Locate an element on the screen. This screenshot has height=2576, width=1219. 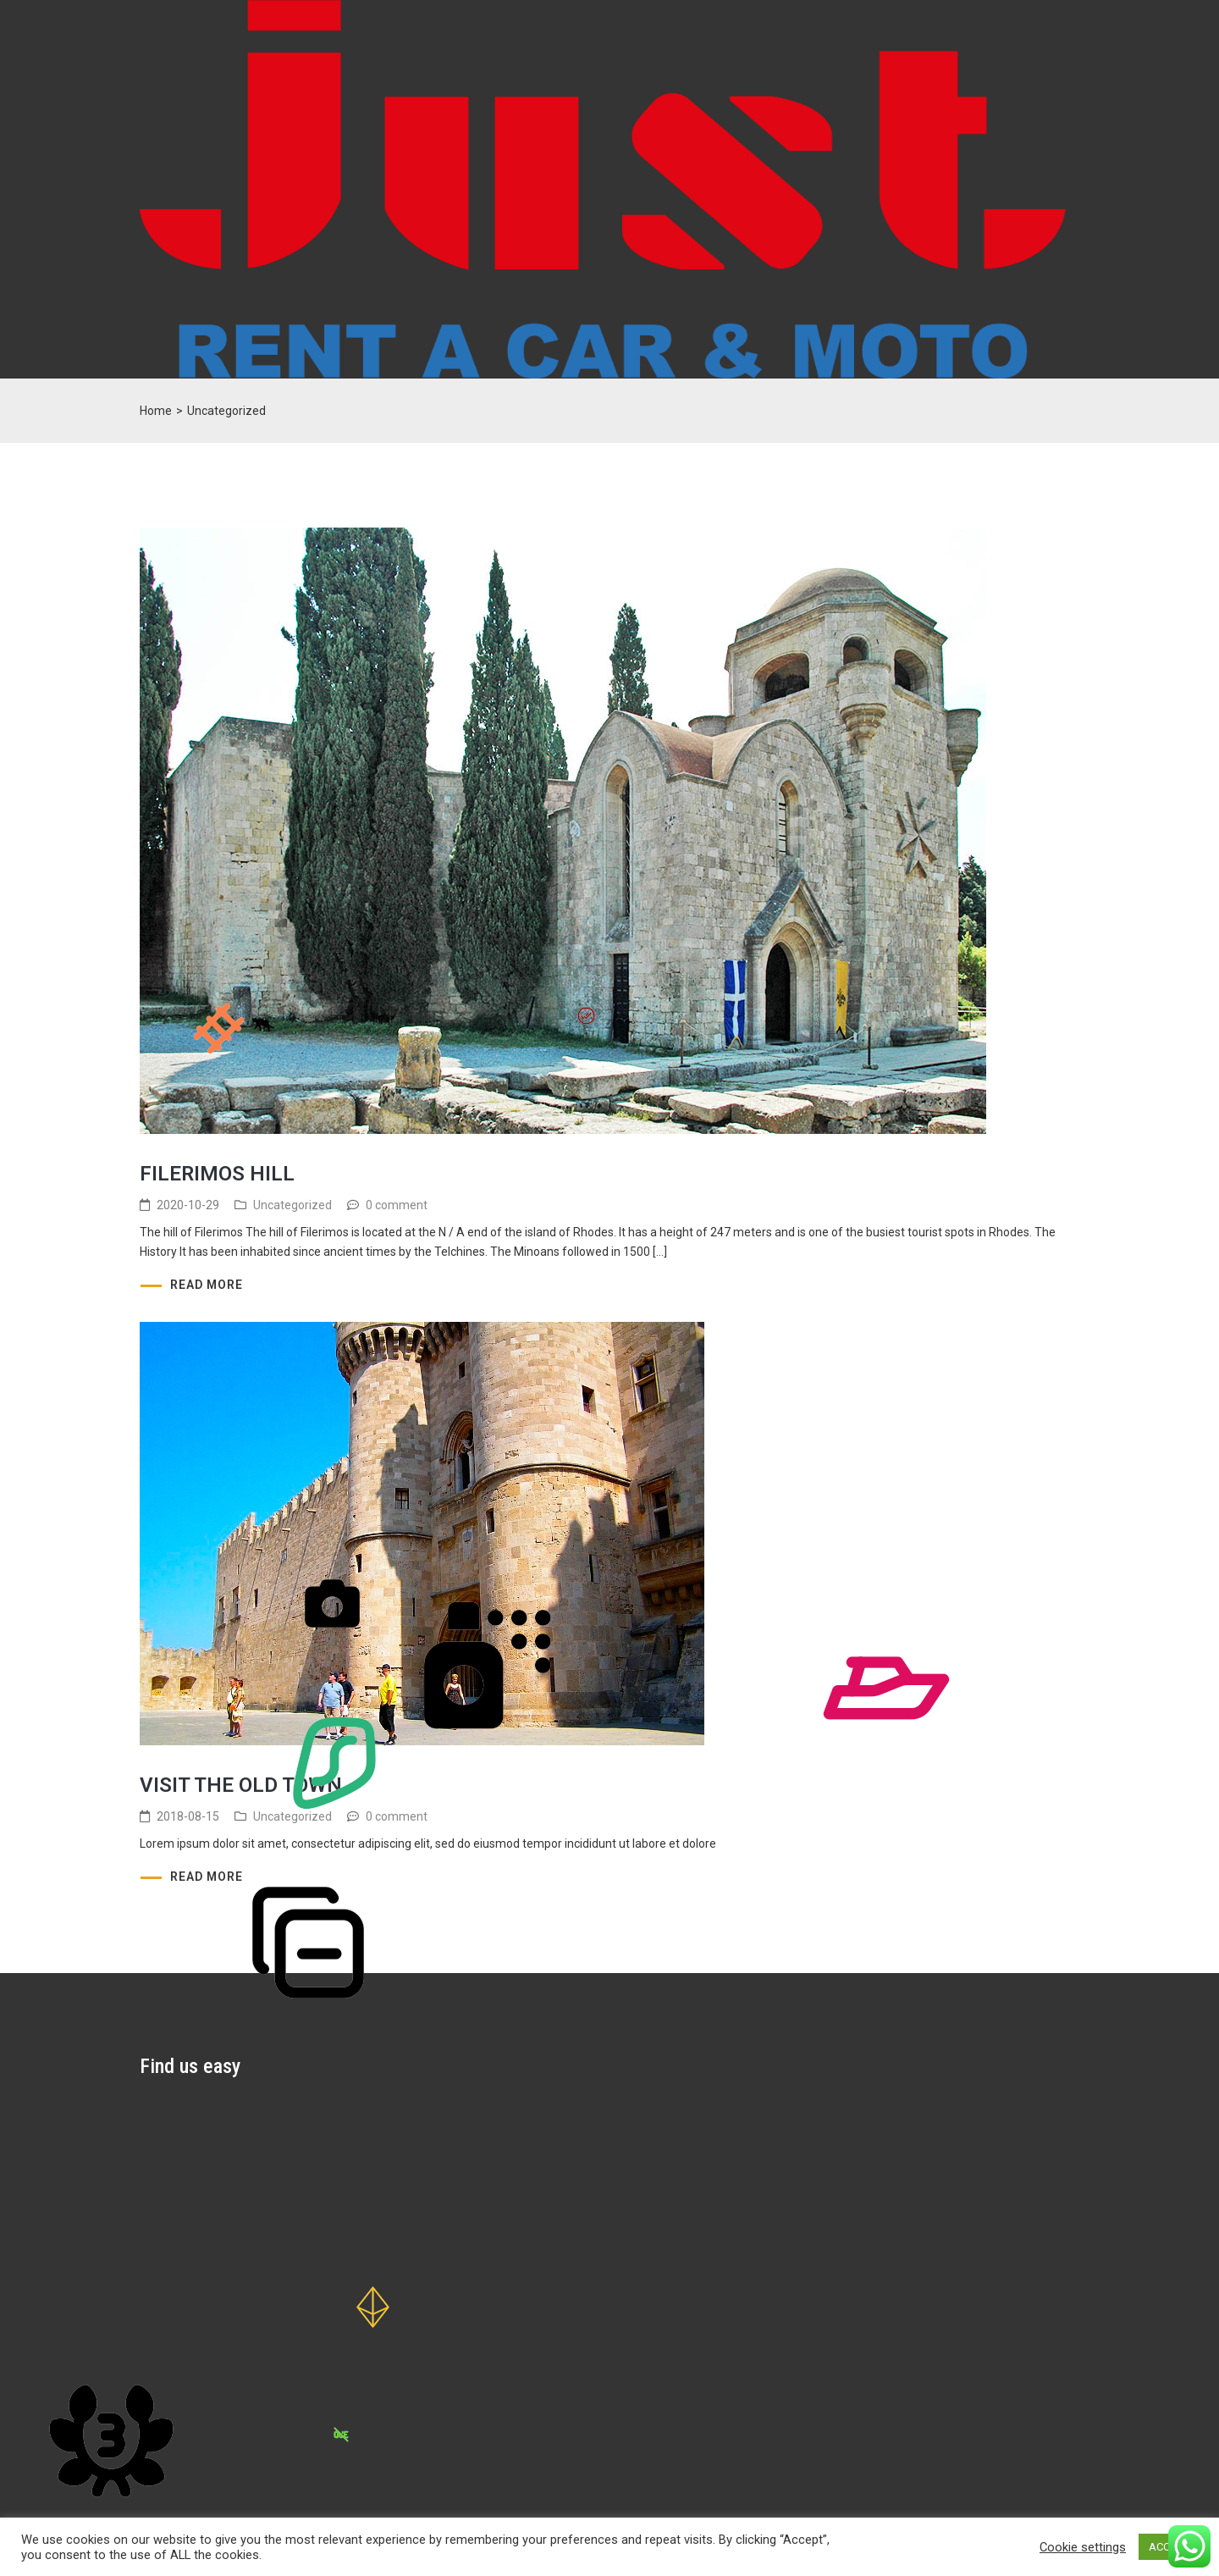
access boat rental or marina services is located at coordinates (886, 1685).